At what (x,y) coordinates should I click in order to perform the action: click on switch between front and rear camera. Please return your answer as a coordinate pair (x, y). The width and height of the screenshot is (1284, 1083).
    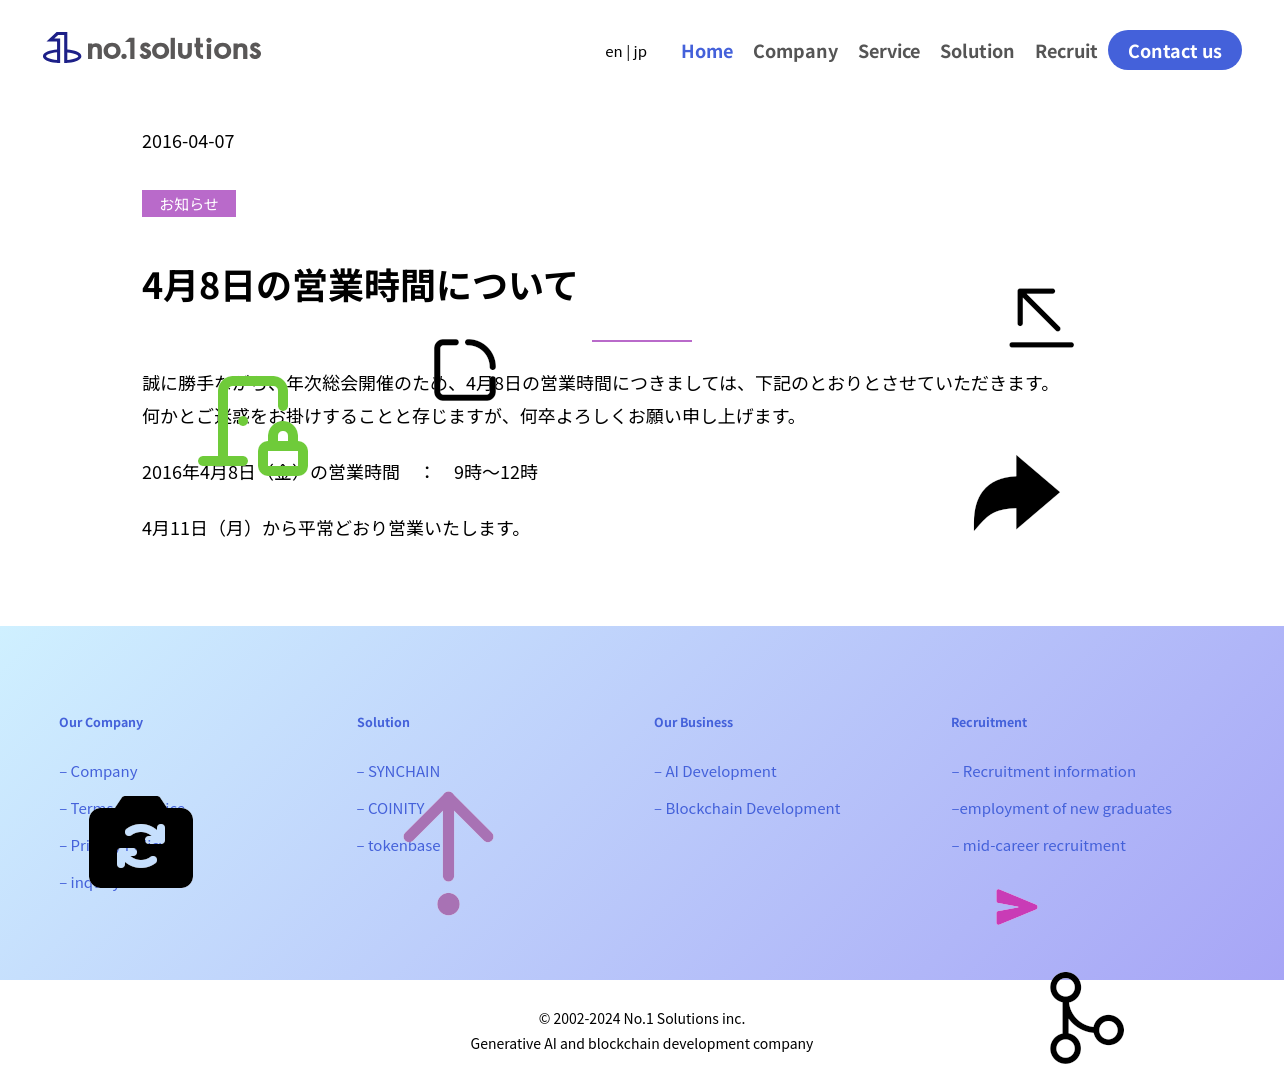
    Looking at the image, I should click on (141, 844).